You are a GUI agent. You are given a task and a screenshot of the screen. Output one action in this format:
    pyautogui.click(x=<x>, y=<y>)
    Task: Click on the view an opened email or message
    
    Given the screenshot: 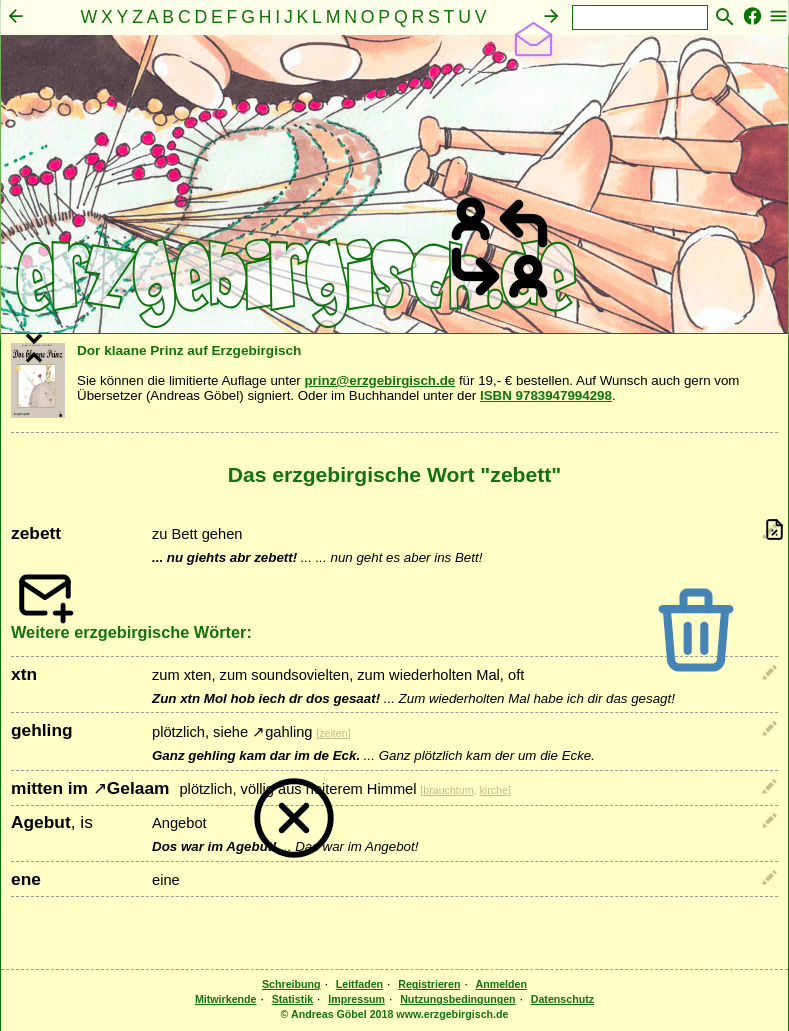 What is the action you would take?
    pyautogui.click(x=533, y=40)
    